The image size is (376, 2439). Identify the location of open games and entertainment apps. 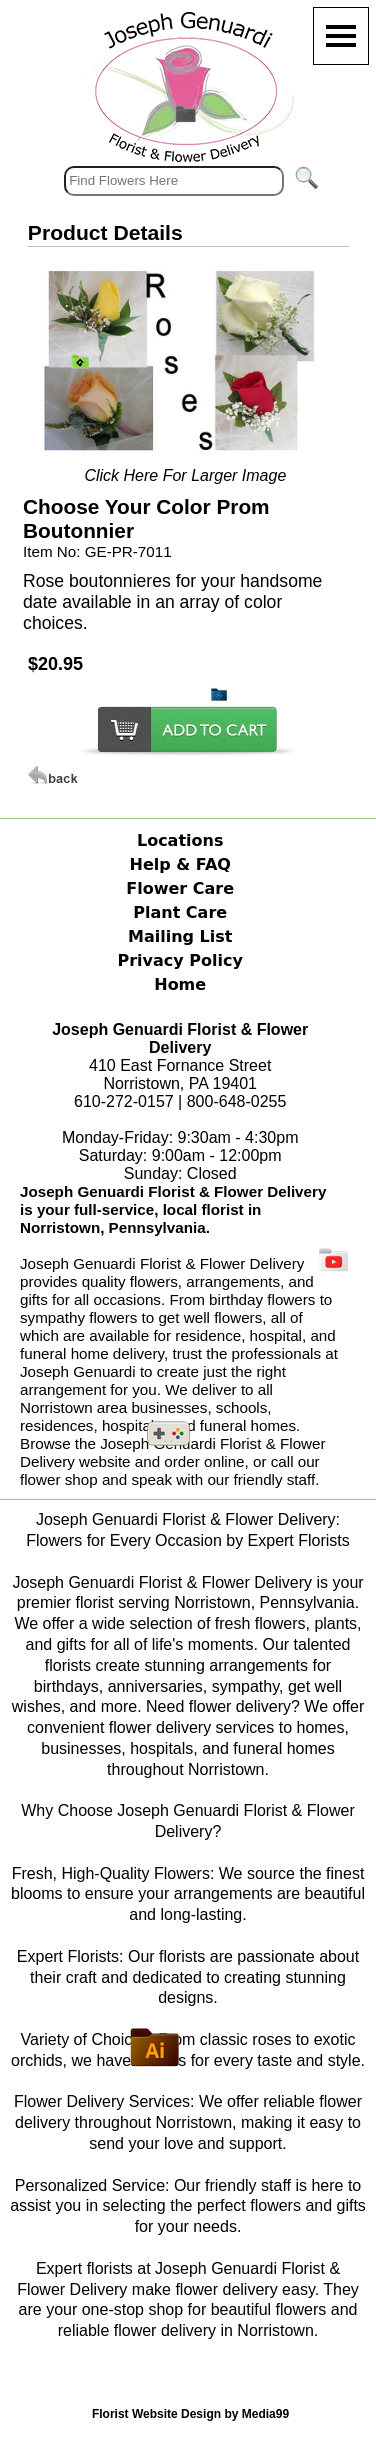
(168, 1433).